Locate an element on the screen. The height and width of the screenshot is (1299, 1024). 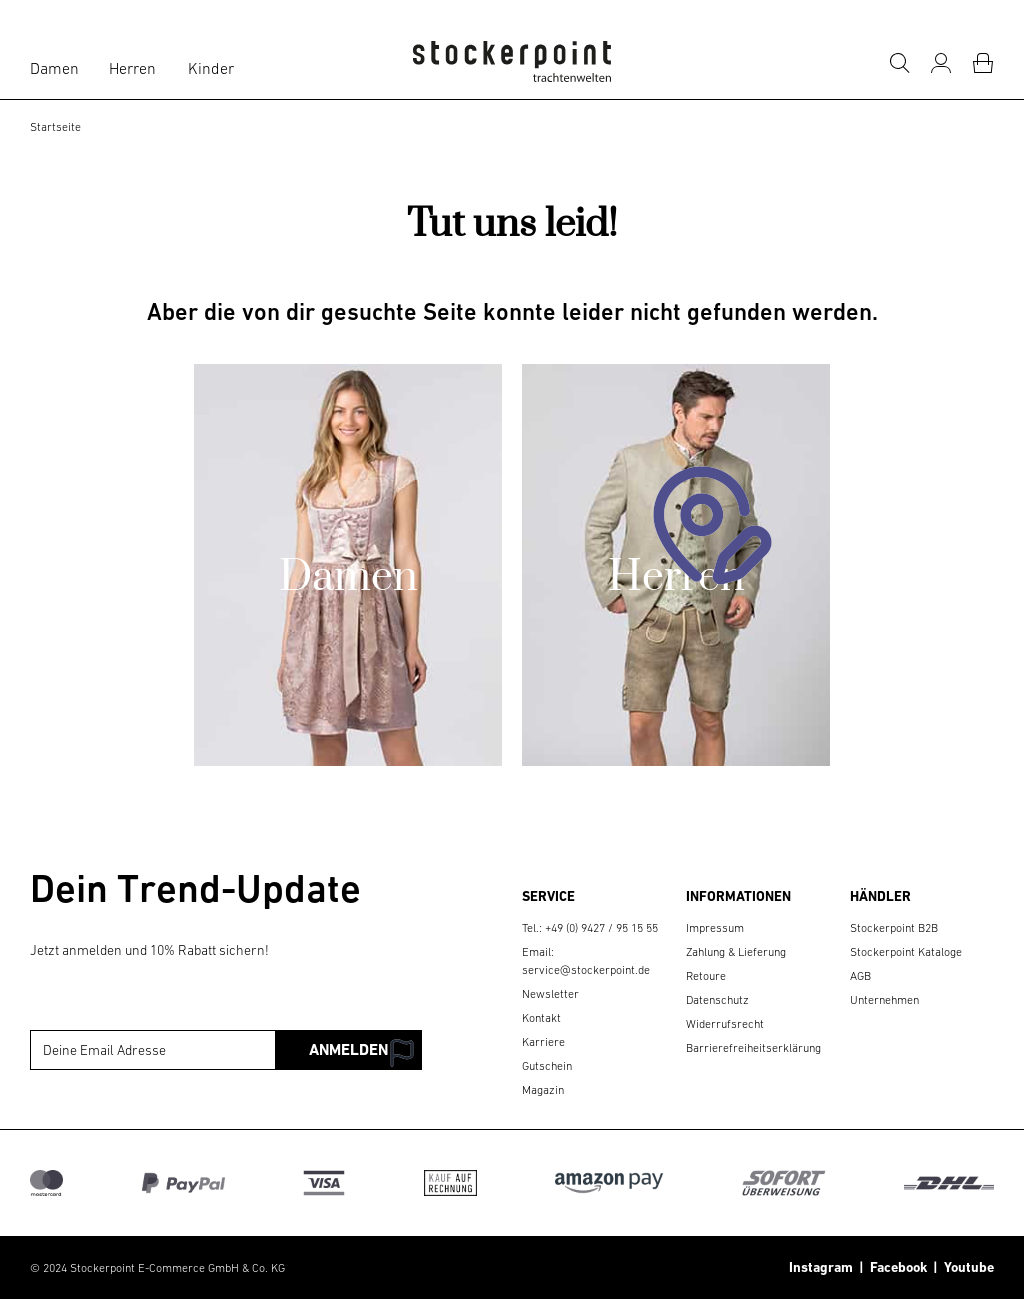
edit a saved location is located at coordinates (712, 525).